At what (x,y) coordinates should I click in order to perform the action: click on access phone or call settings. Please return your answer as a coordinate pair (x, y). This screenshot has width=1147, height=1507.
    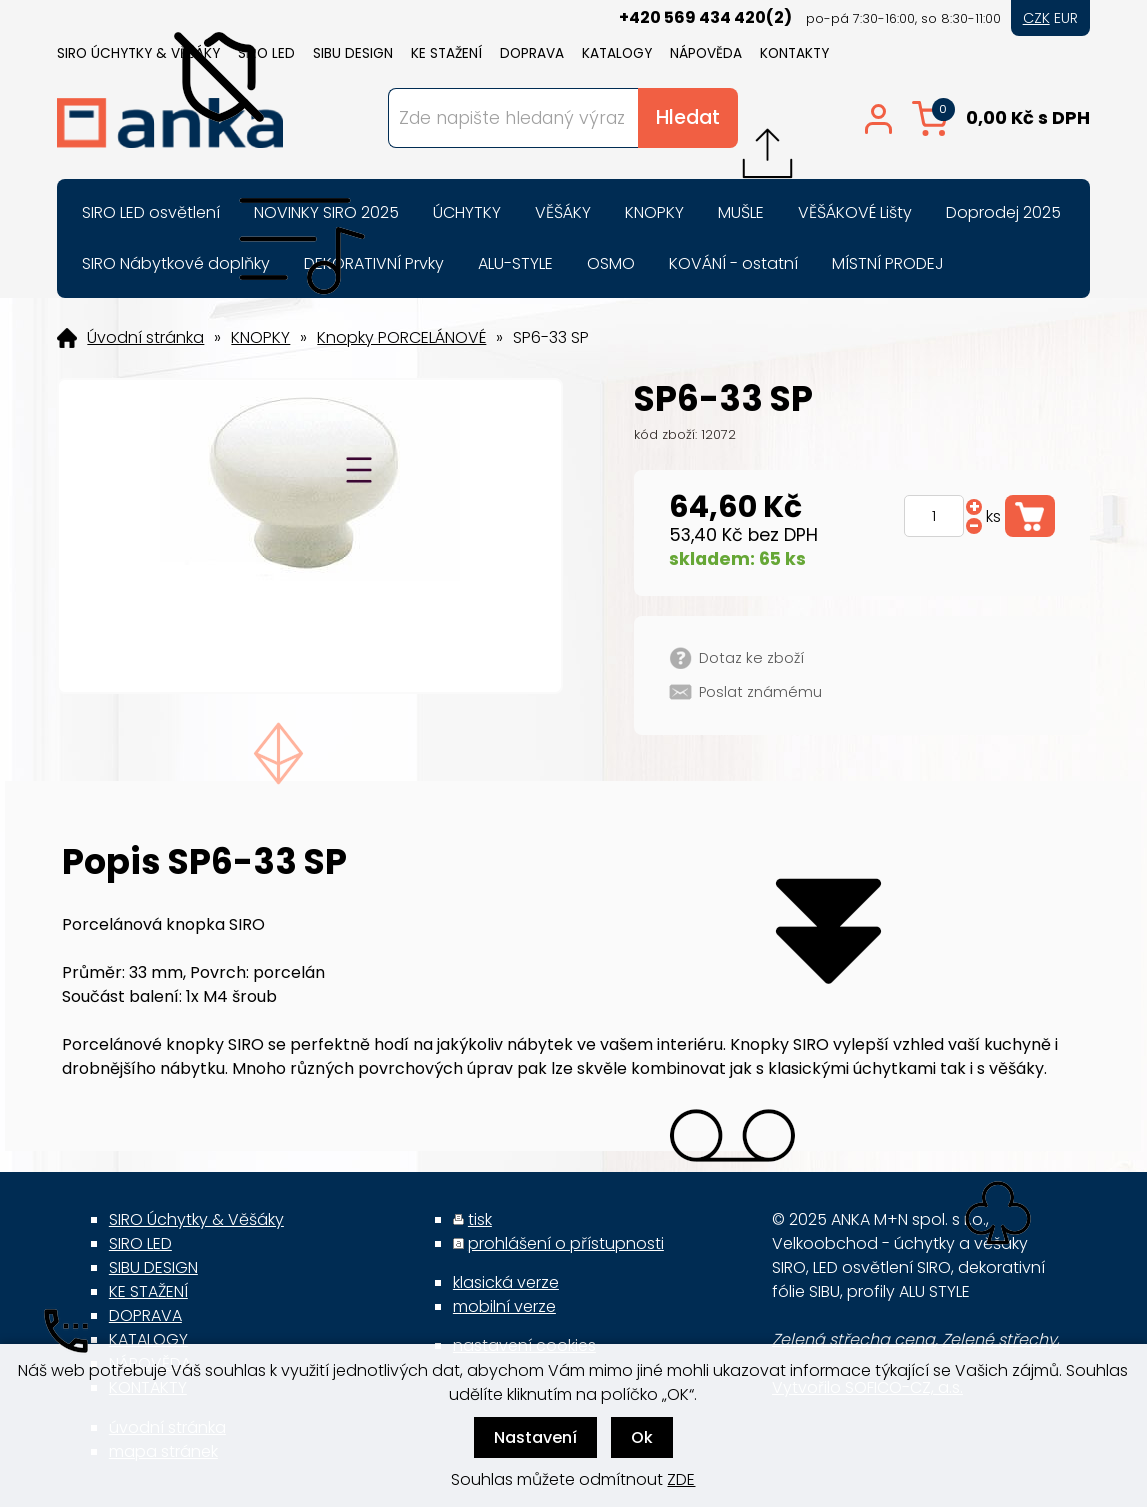
    Looking at the image, I should click on (66, 1331).